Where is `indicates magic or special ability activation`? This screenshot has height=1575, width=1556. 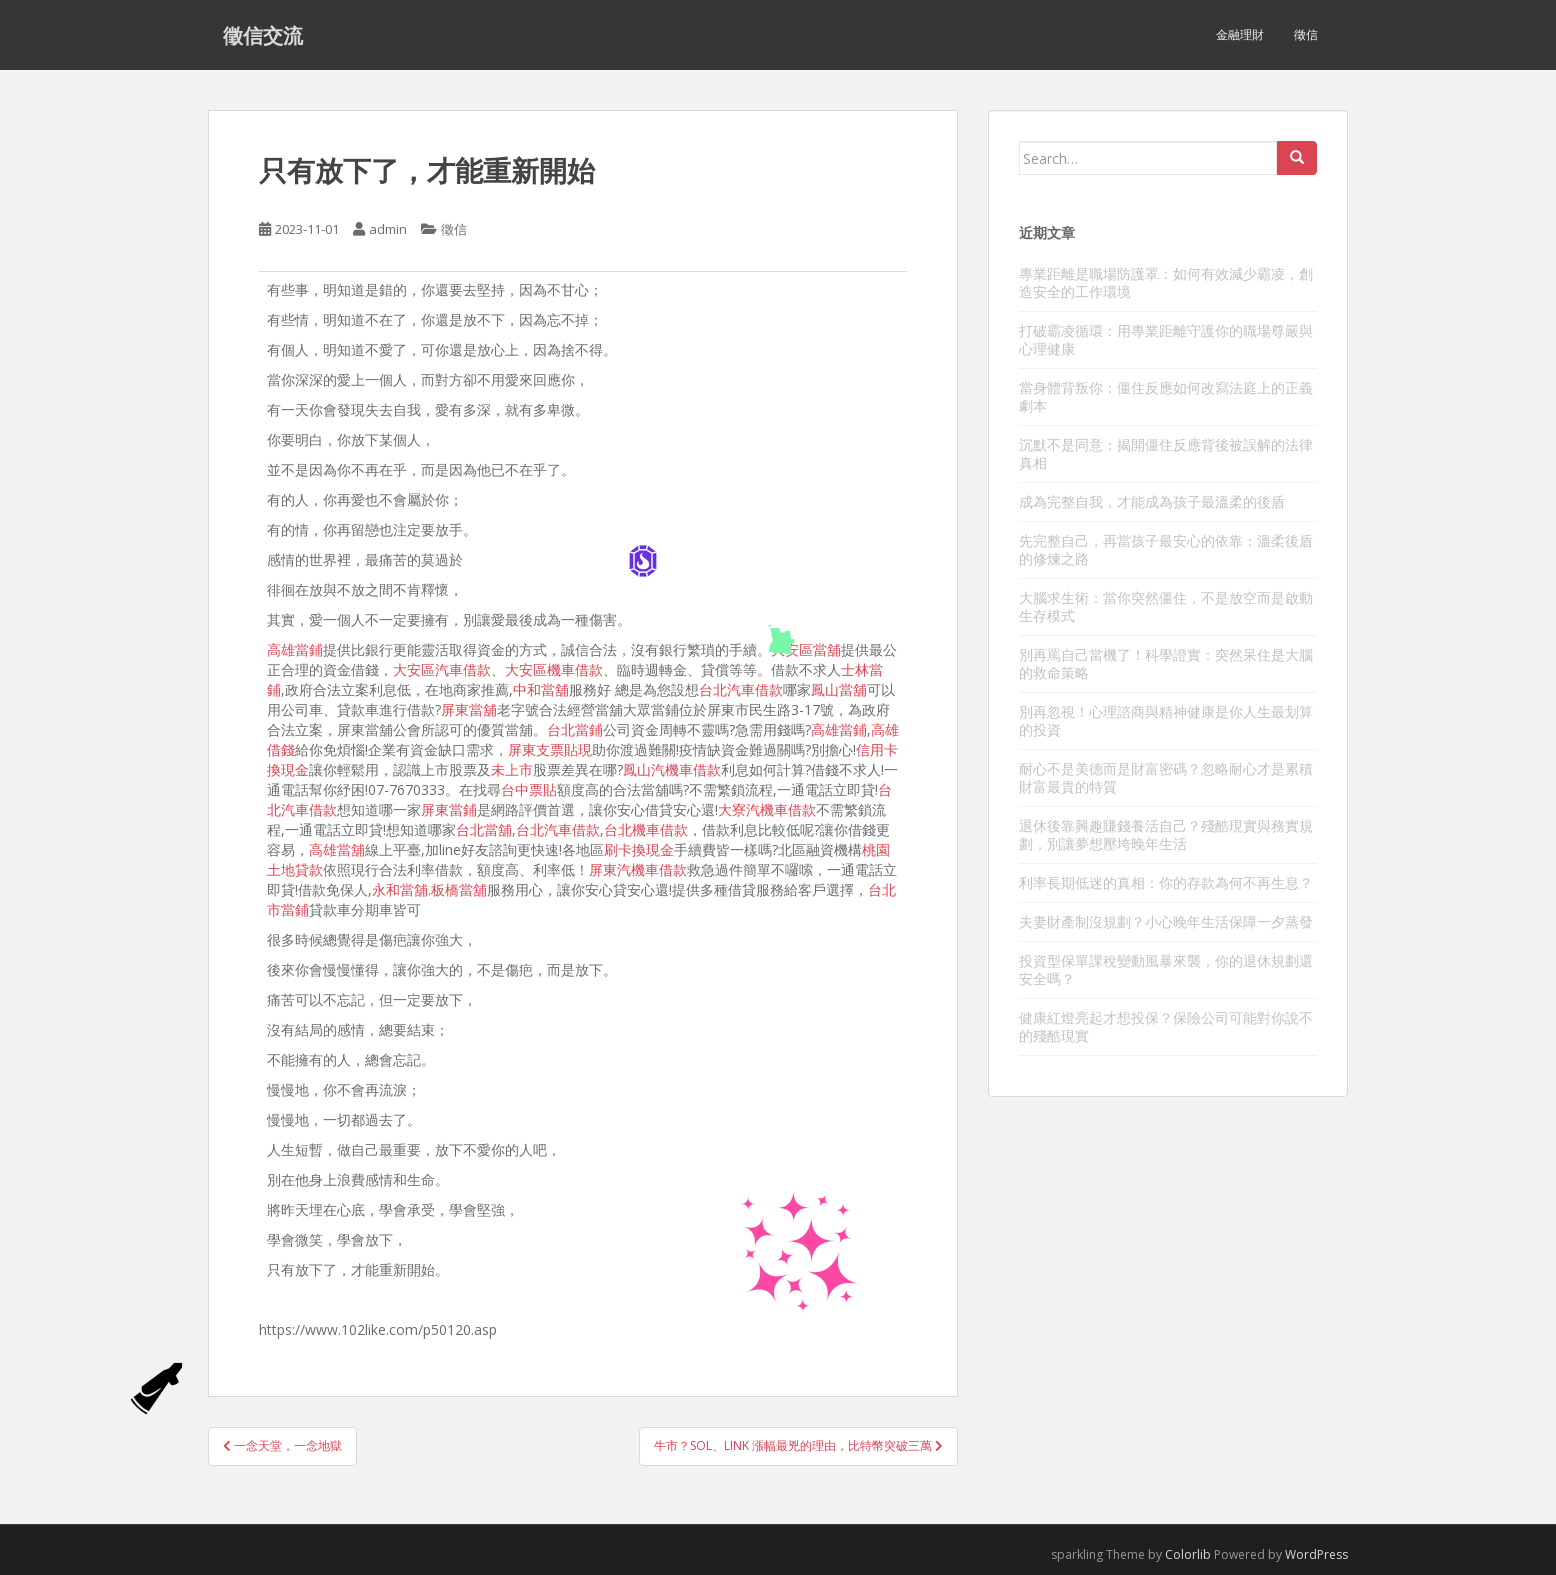
indicates magic or special ability activation is located at coordinates (798, 1251).